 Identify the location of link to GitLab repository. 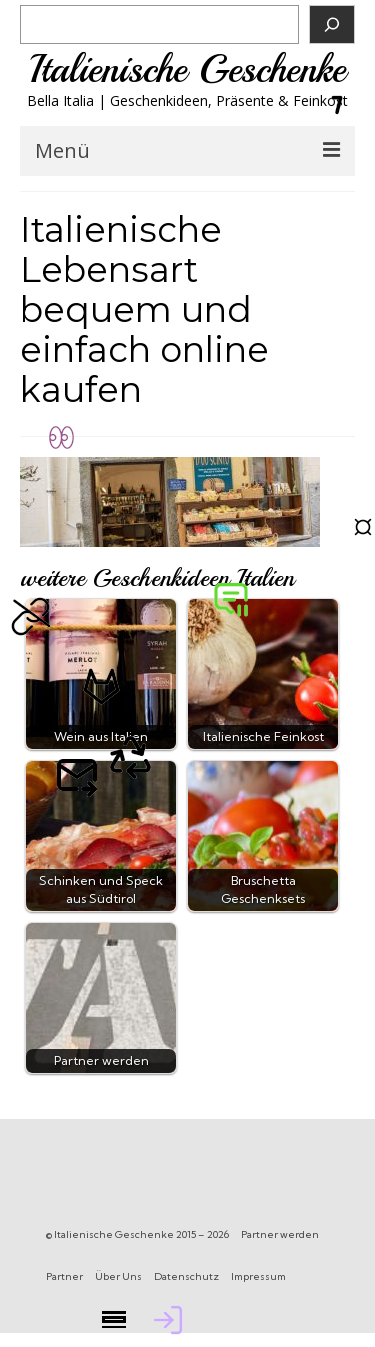
(101, 686).